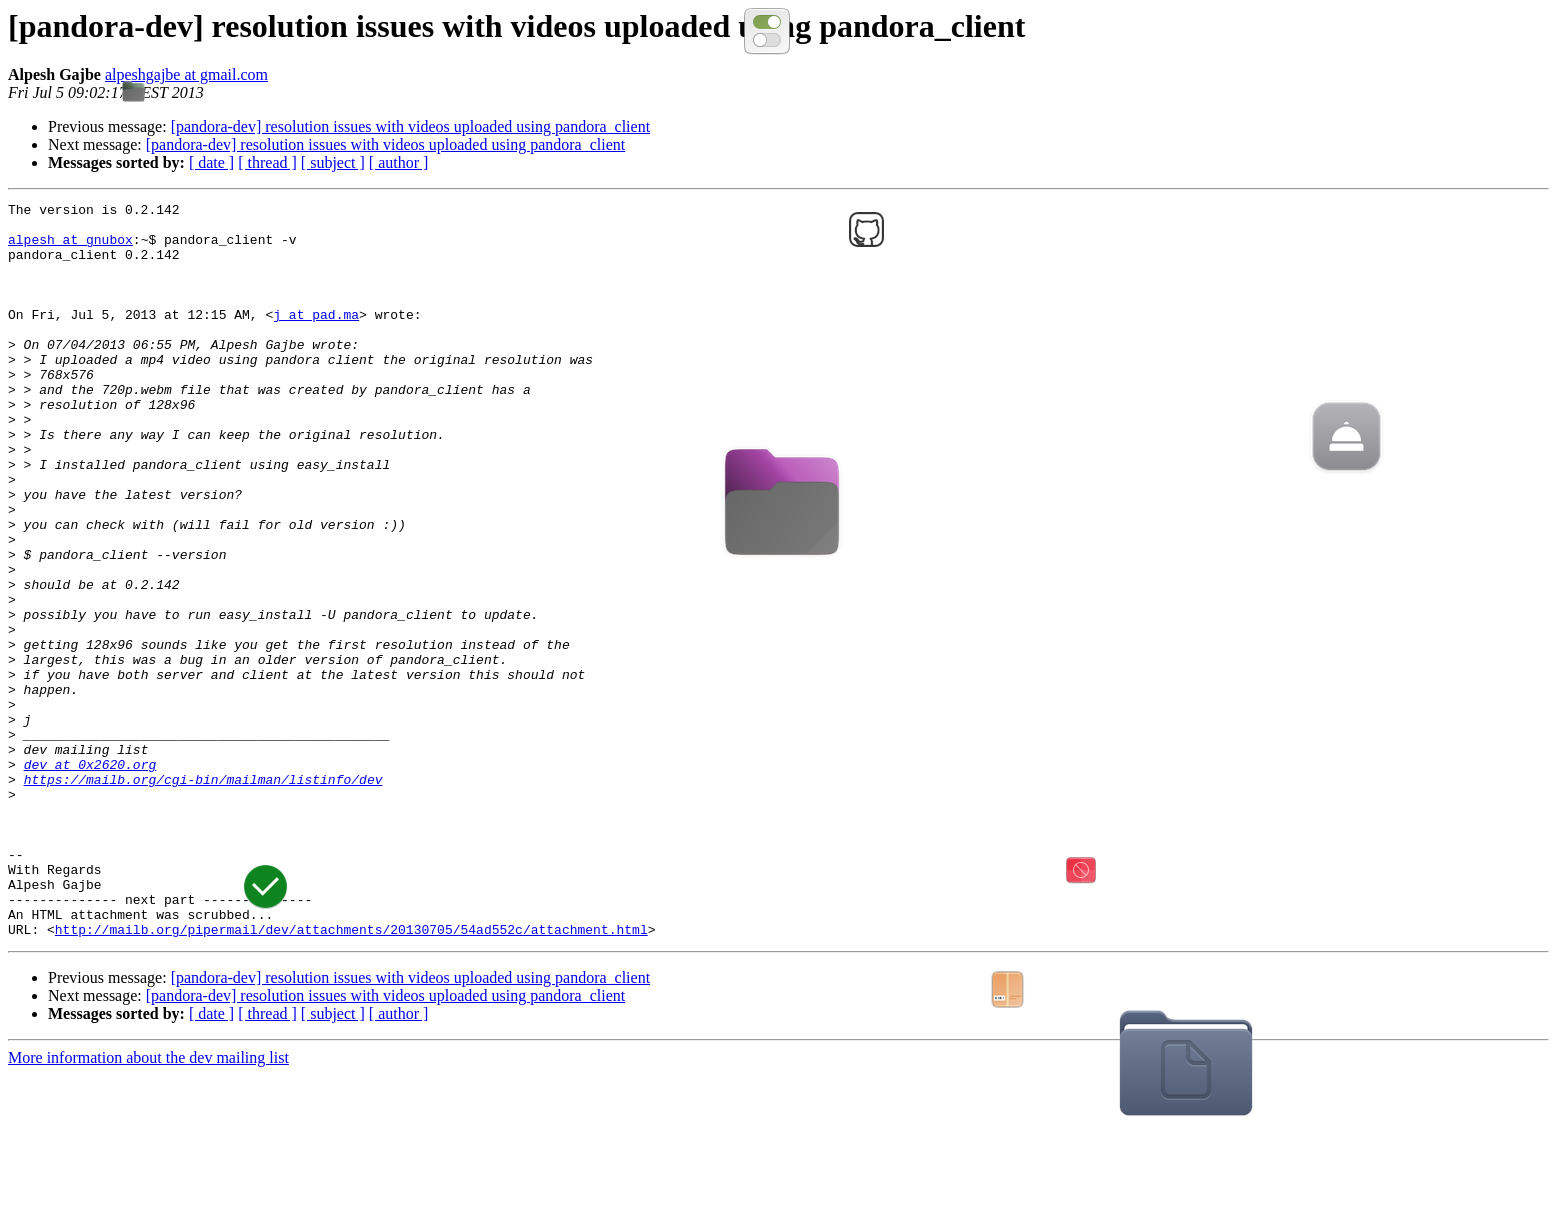  What do you see at coordinates (133, 91) in the screenshot?
I see `drop files here to add to folder` at bounding box center [133, 91].